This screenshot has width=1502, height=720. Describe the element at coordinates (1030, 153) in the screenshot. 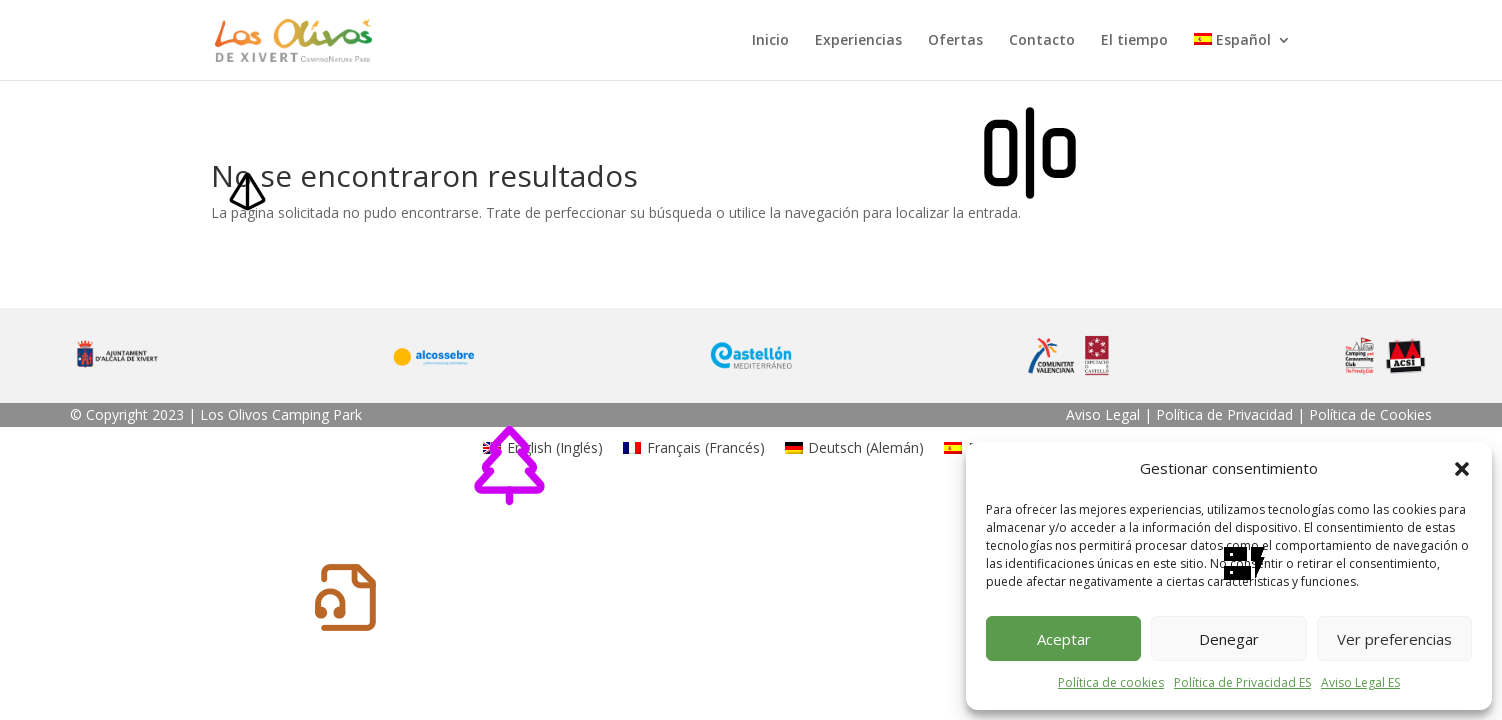

I see `center align elements horizontally` at that location.